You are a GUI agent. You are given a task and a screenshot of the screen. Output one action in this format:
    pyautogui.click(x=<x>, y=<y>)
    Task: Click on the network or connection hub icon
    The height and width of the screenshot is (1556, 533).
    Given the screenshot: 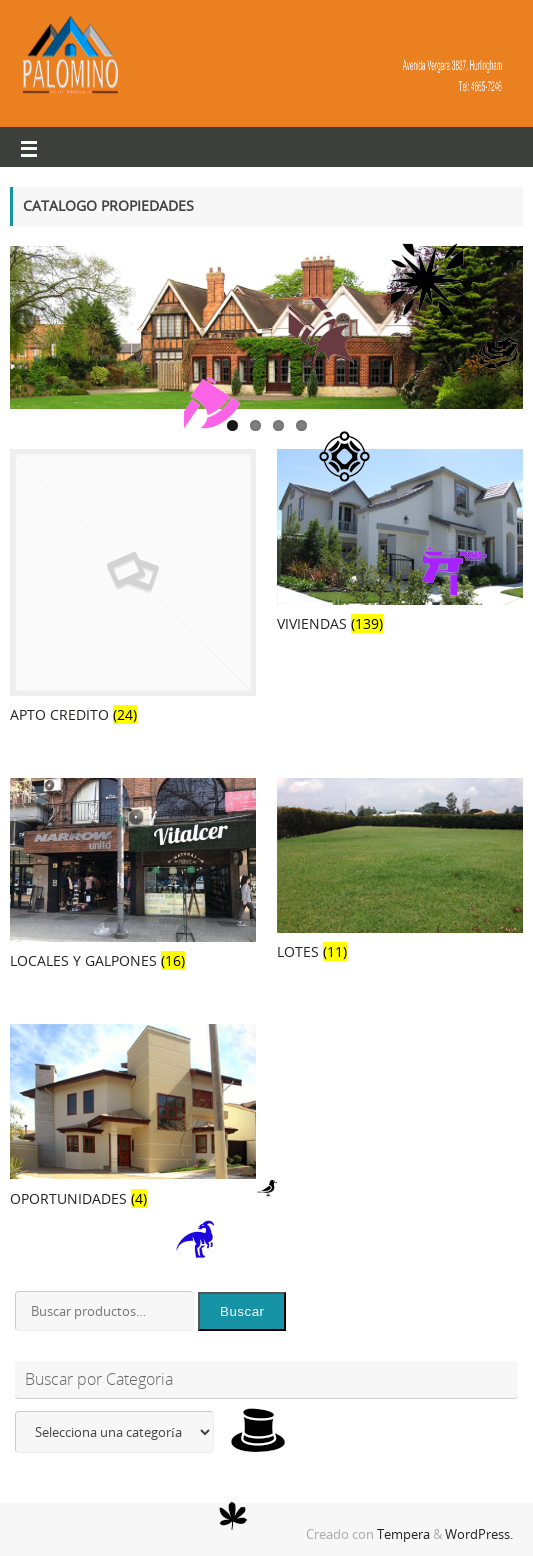 What is the action you would take?
    pyautogui.click(x=344, y=456)
    